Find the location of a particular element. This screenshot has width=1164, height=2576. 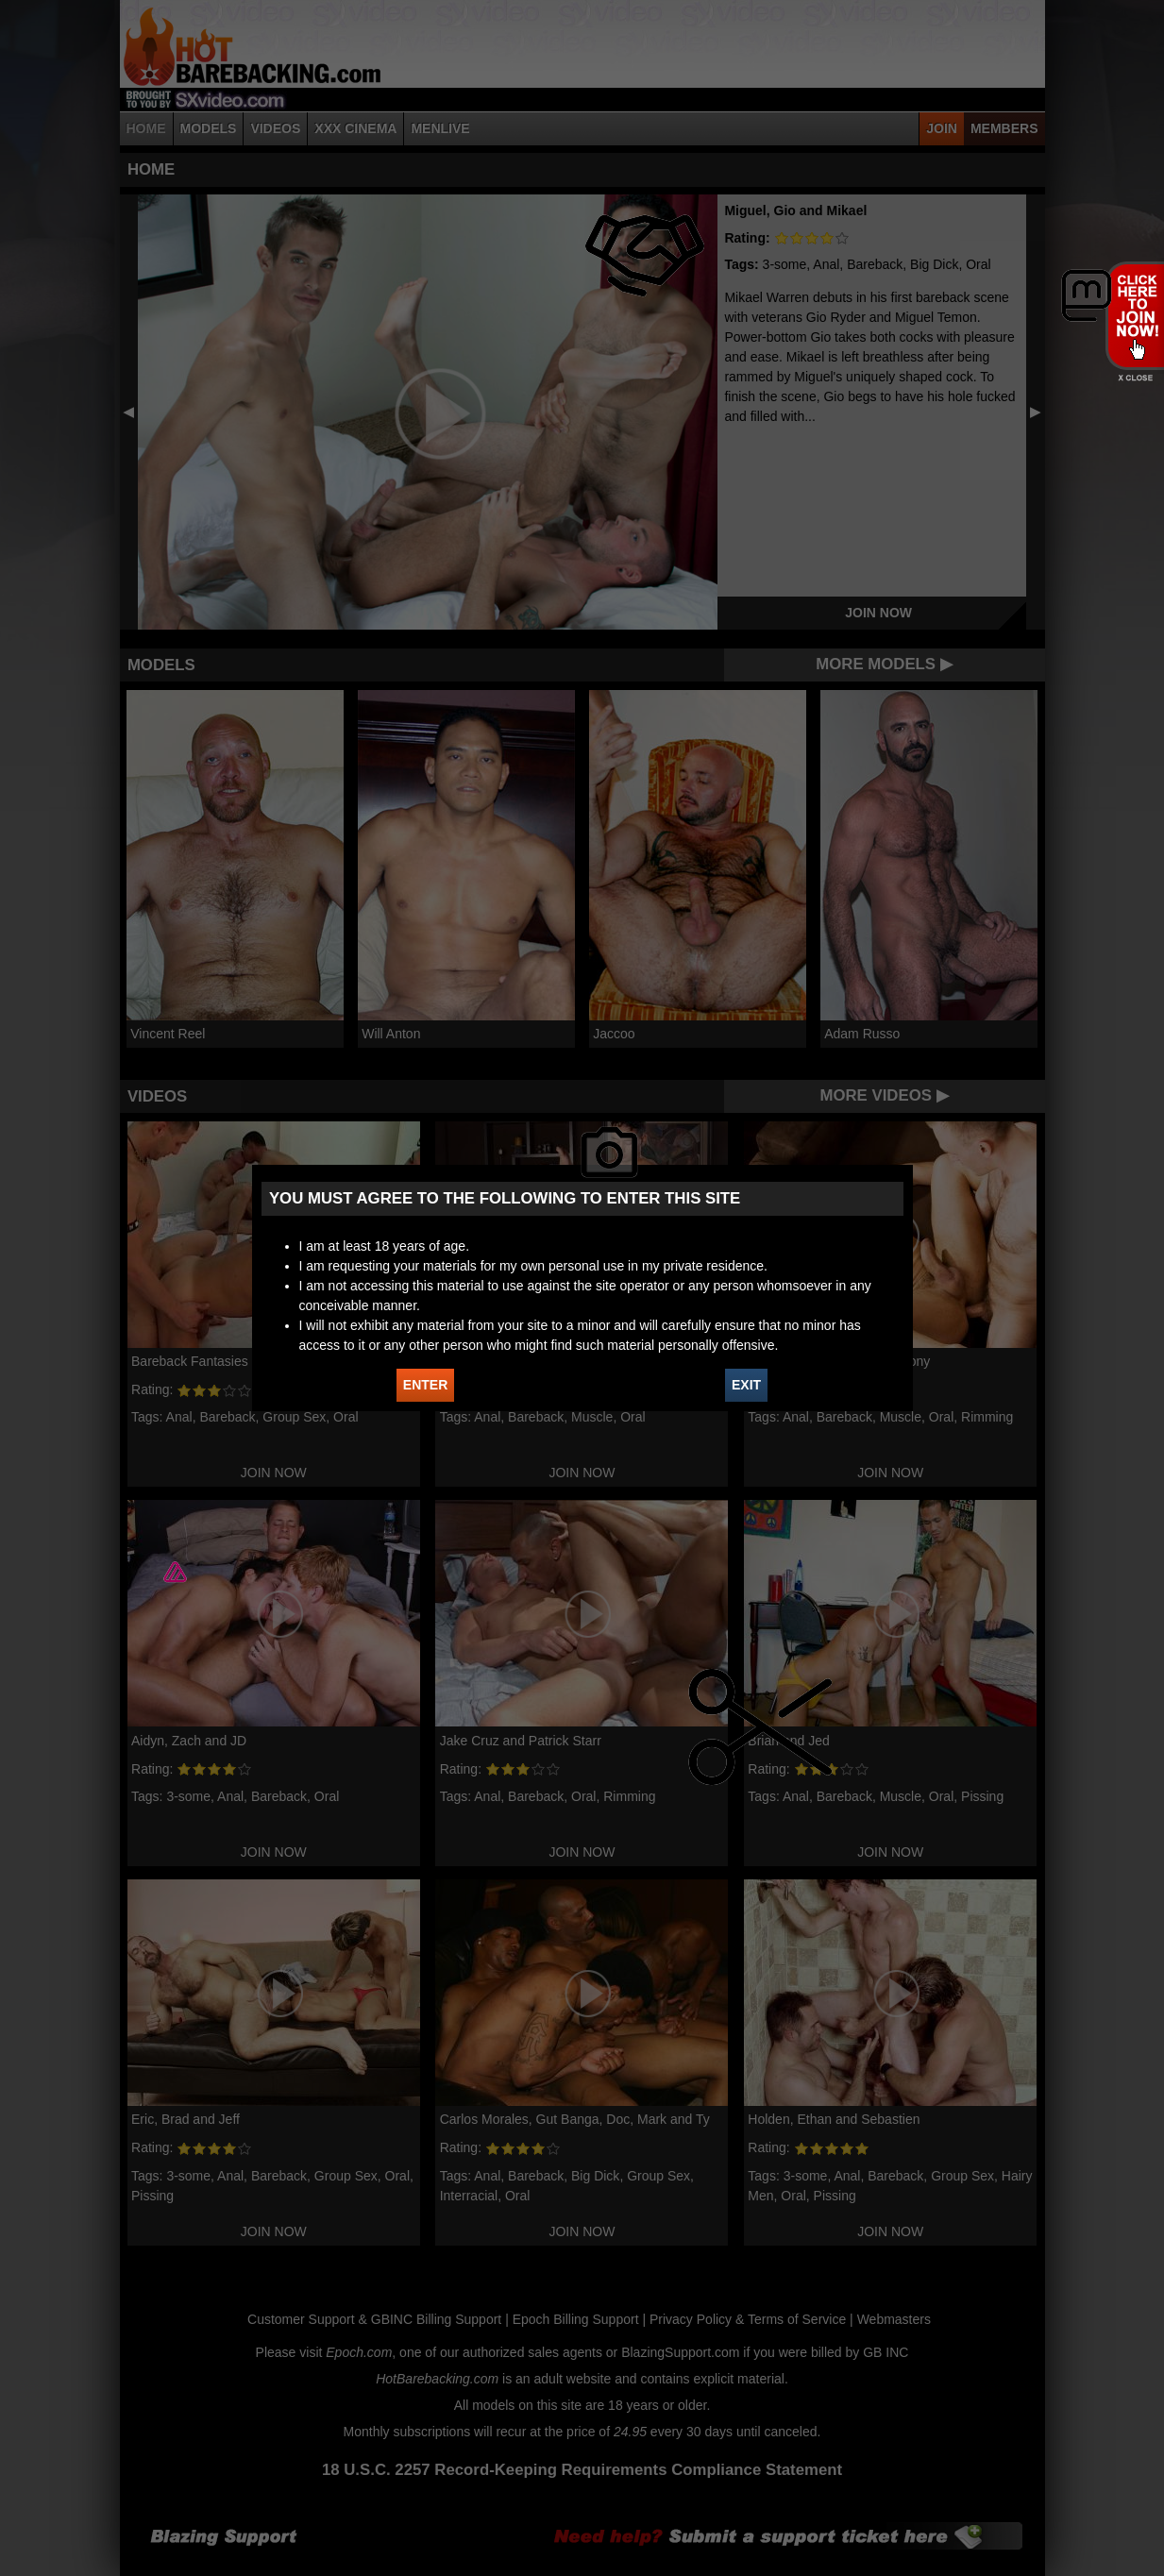

indicates a partnership or collaboration feature is located at coordinates (645, 252).